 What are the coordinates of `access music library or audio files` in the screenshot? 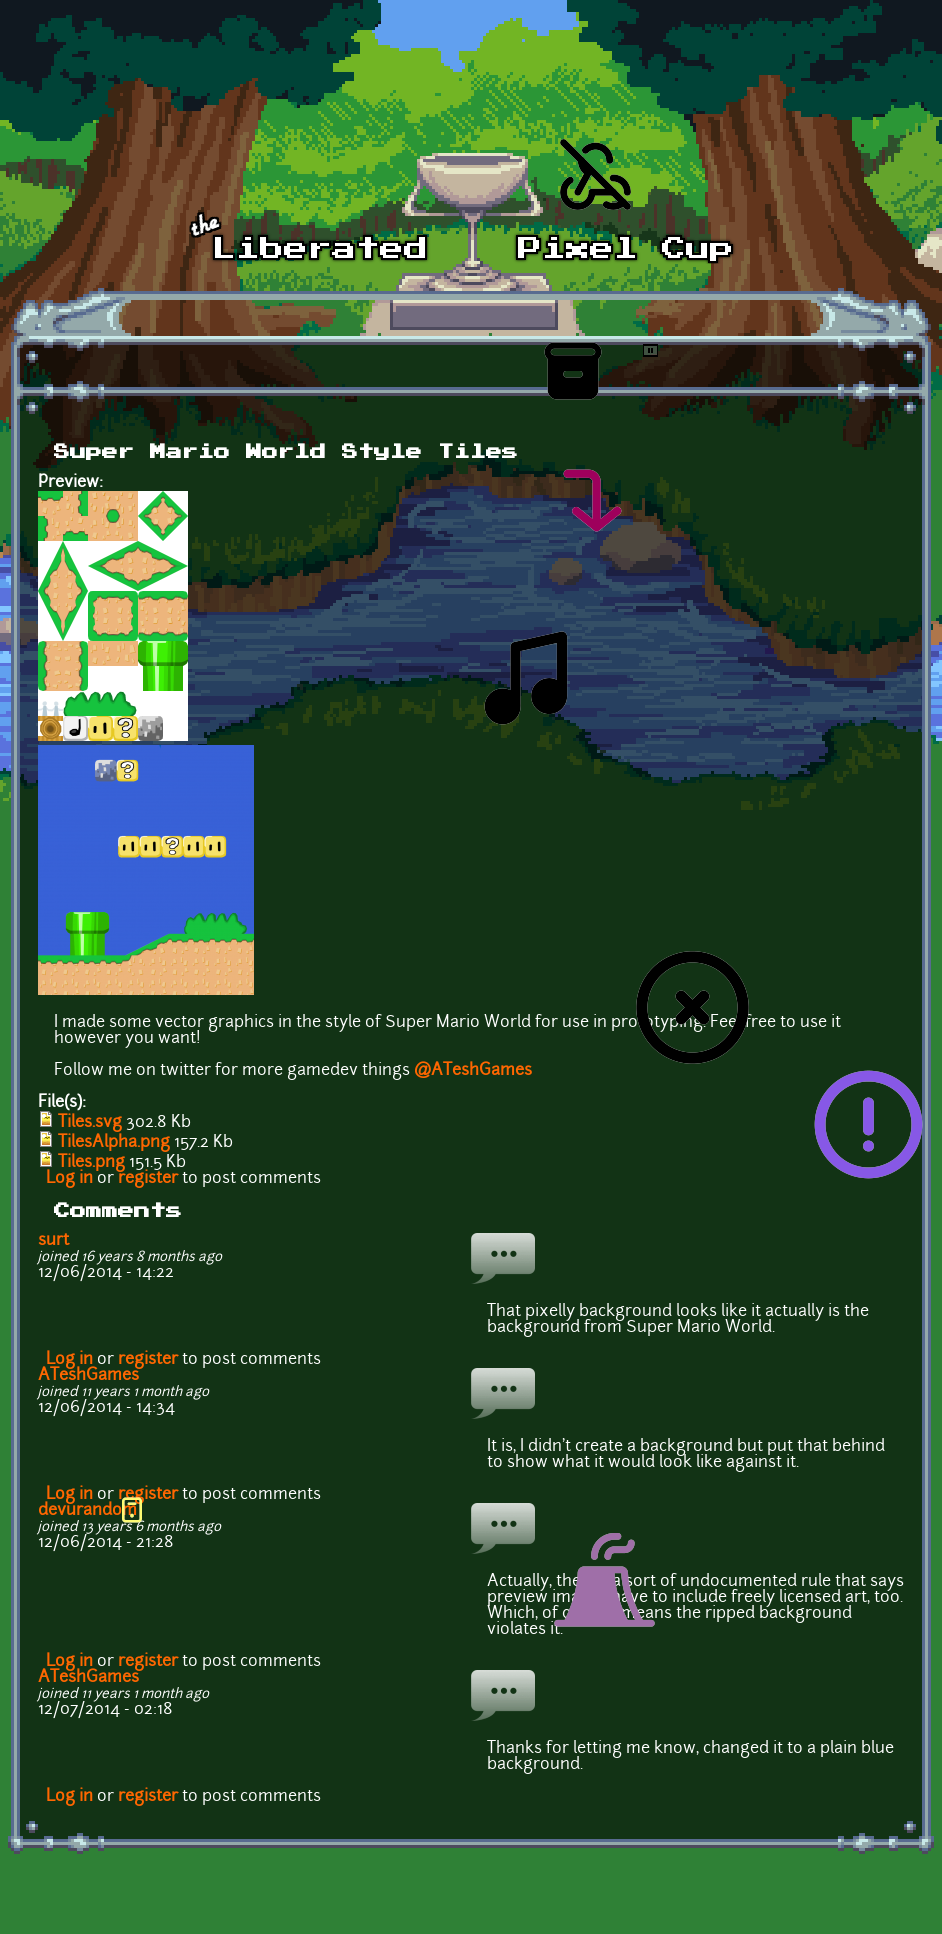 It's located at (531, 678).